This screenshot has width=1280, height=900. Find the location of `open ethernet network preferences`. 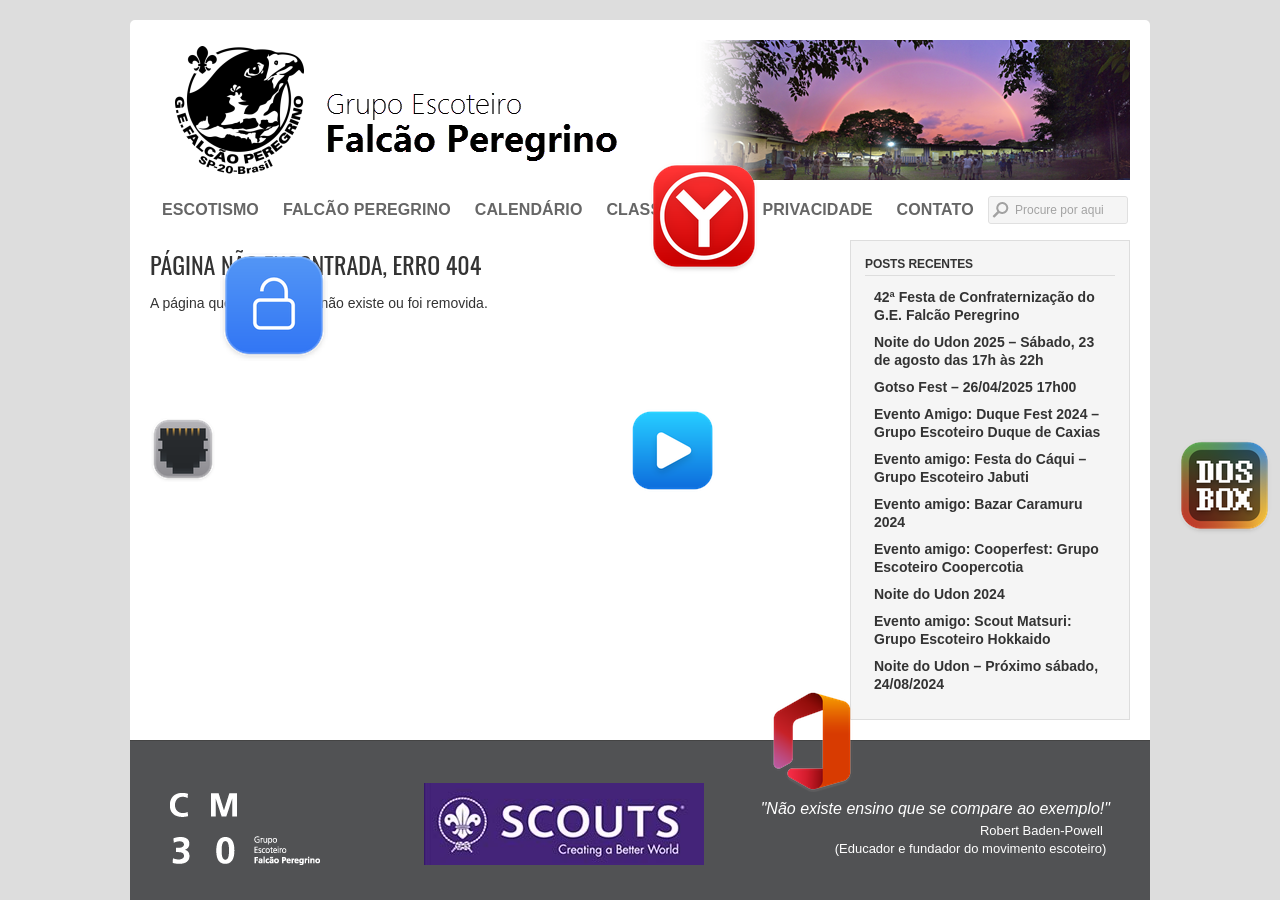

open ethernet network preferences is located at coordinates (183, 450).